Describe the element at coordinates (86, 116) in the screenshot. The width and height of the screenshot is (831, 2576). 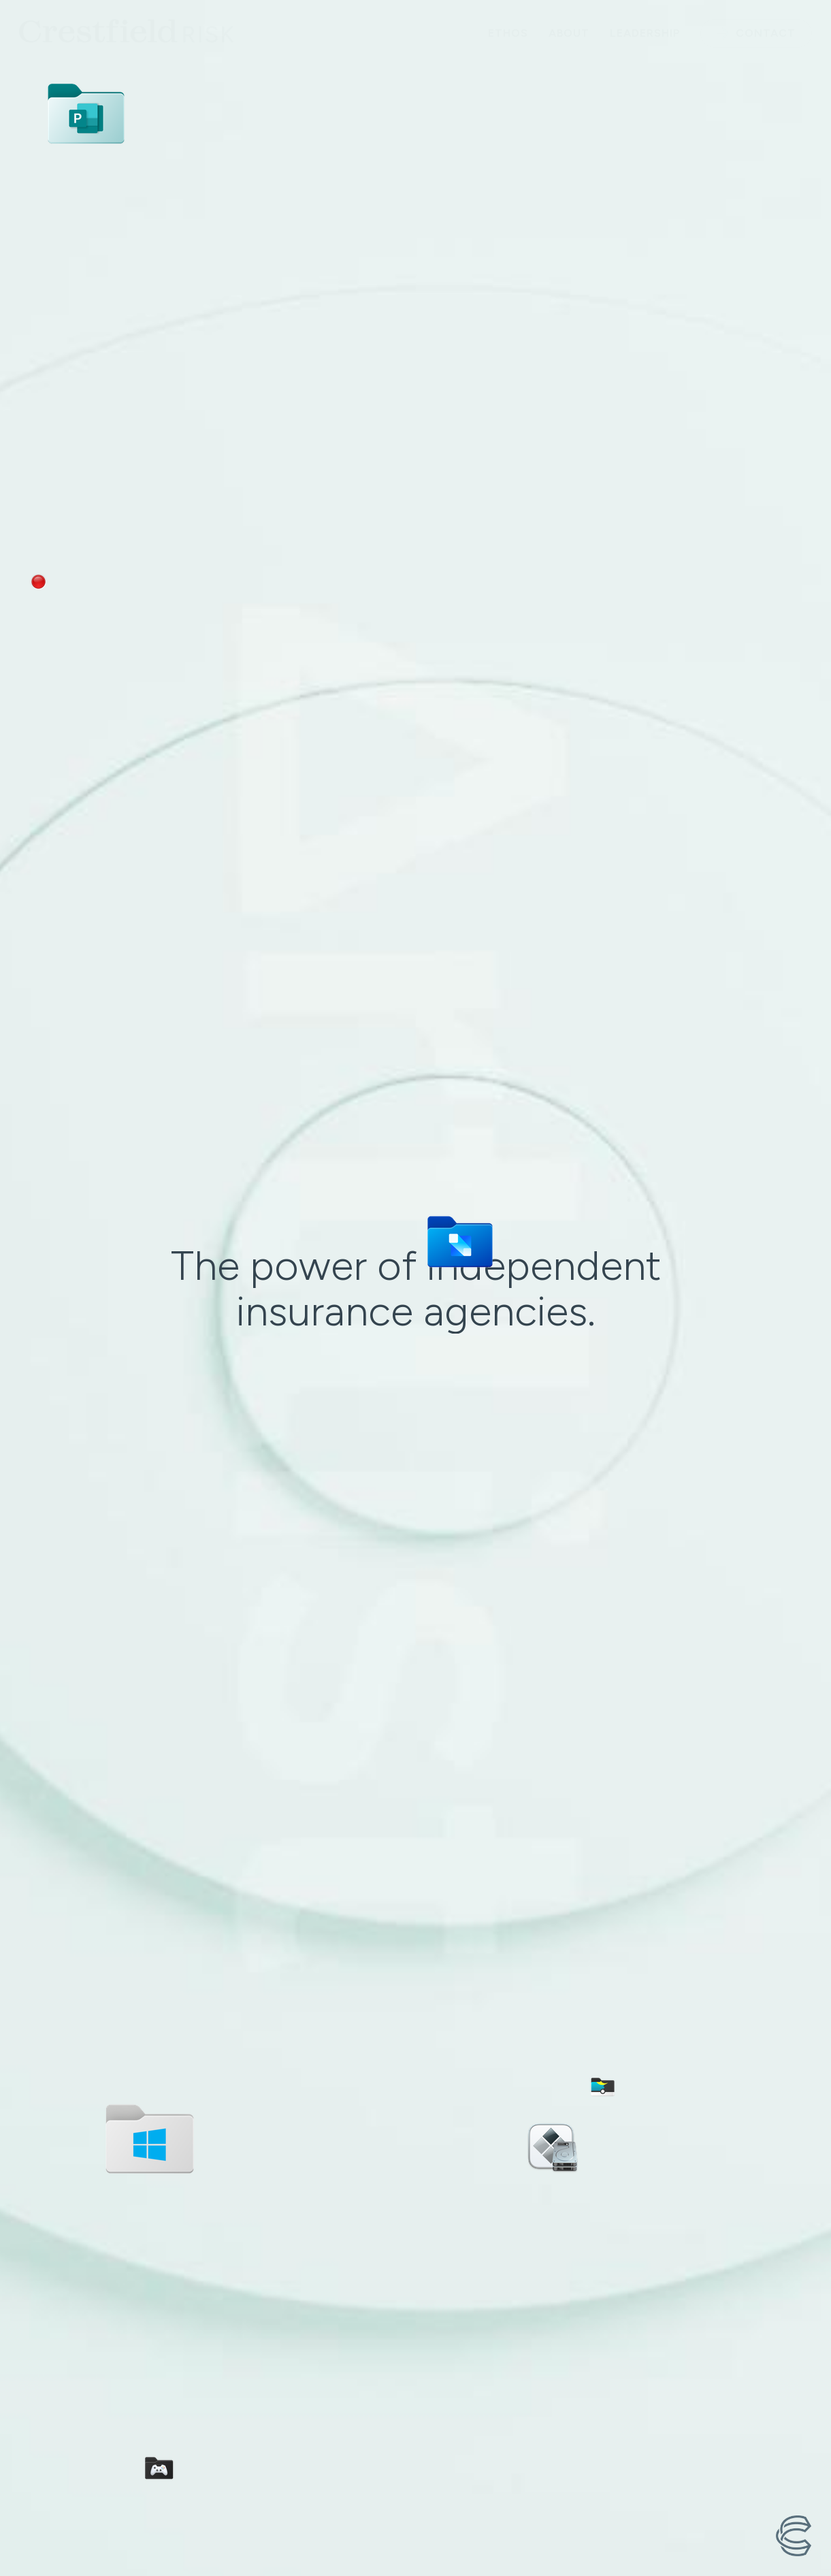
I see `open folder containing microsoft publisher files` at that location.